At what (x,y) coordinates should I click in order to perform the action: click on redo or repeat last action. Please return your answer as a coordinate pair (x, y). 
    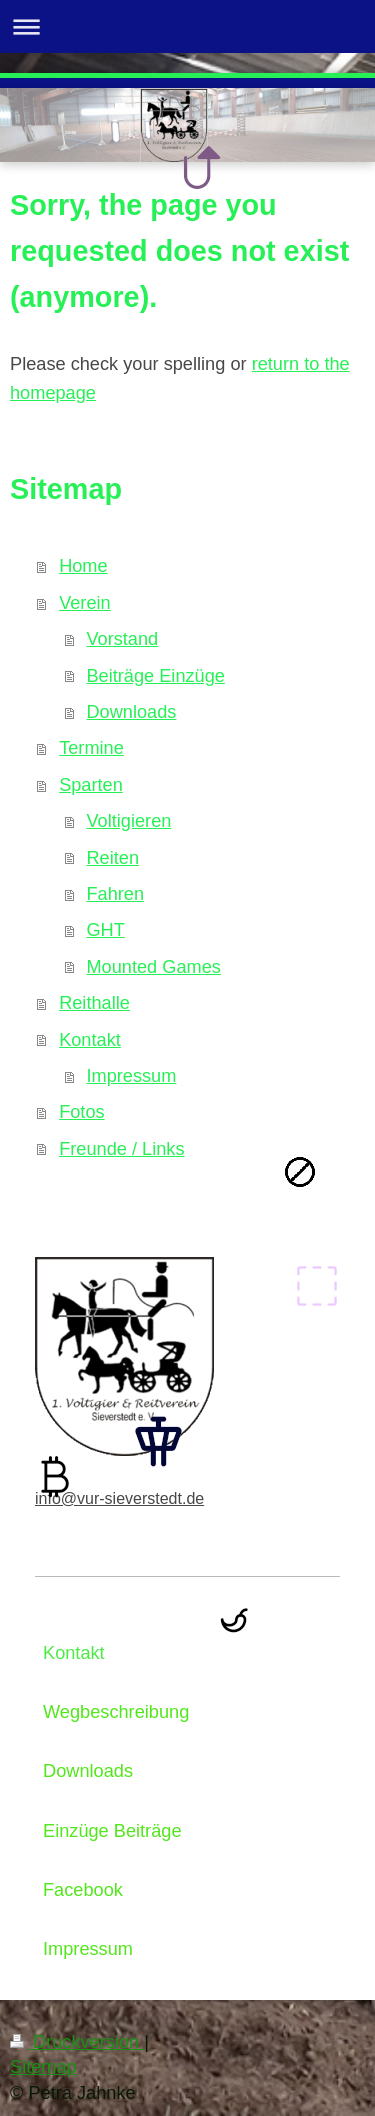
    Looking at the image, I should click on (200, 167).